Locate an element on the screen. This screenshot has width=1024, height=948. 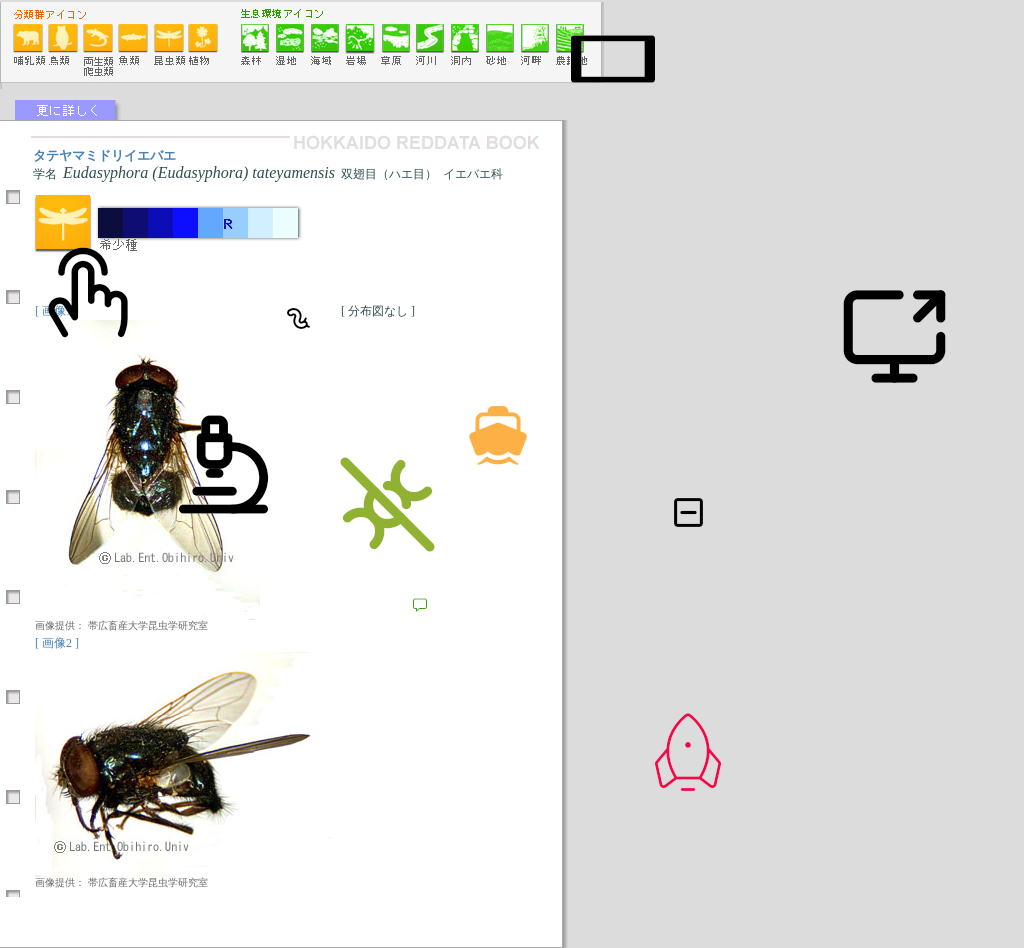
launch or deploy an application is located at coordinates (688, 755).